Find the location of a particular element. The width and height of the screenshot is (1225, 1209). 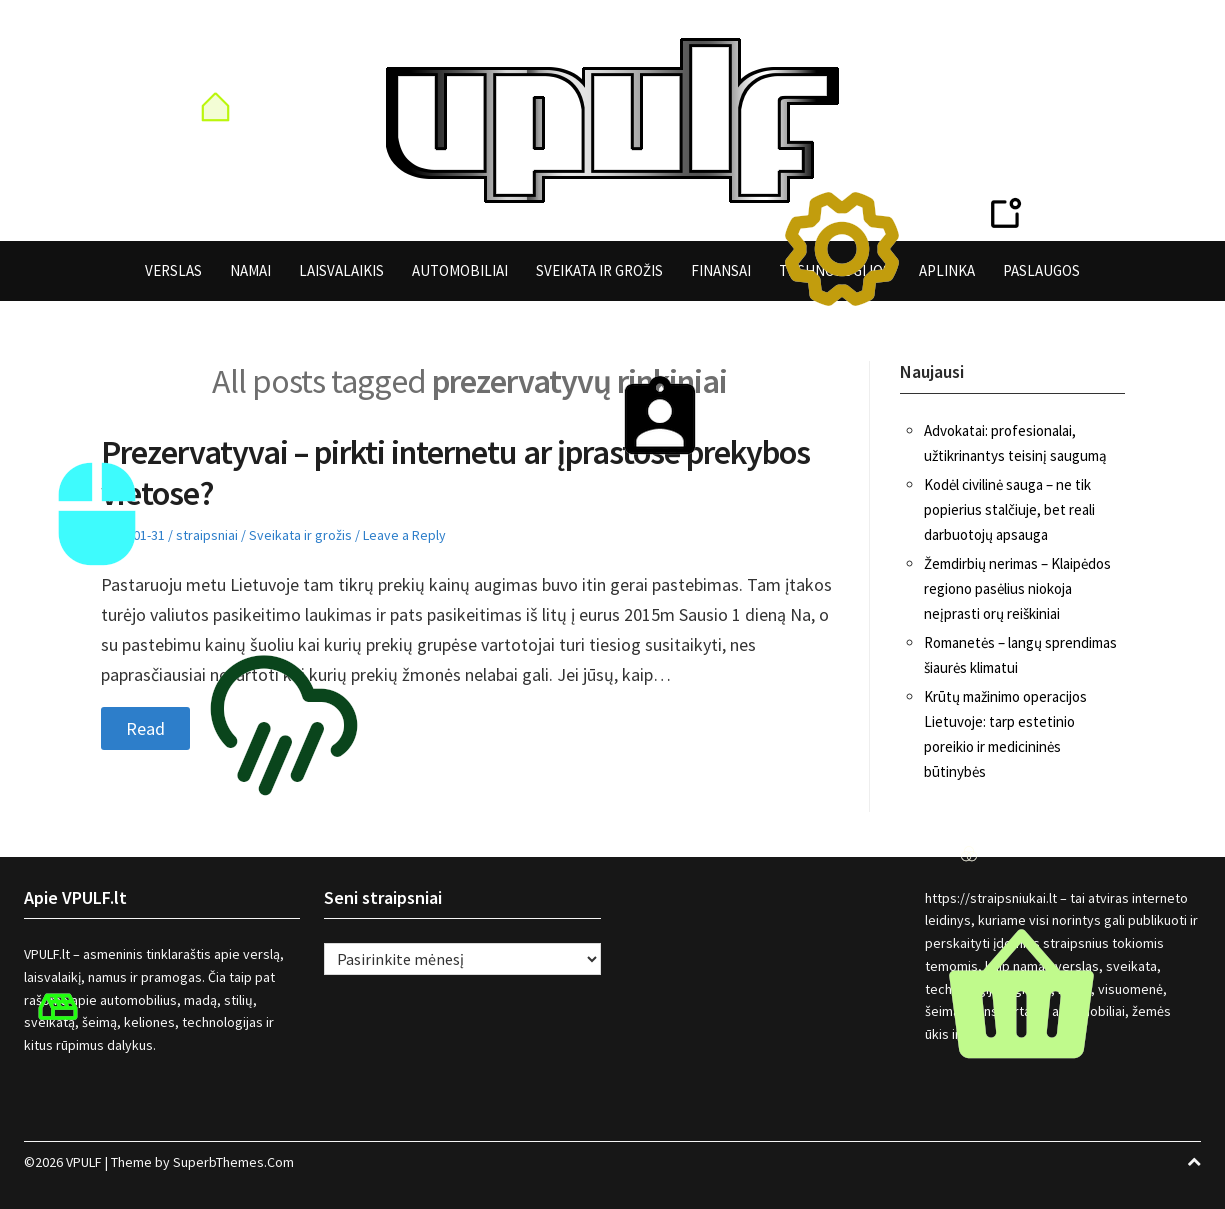

view overlapping categories or sets is located at coordinates (969, 854).